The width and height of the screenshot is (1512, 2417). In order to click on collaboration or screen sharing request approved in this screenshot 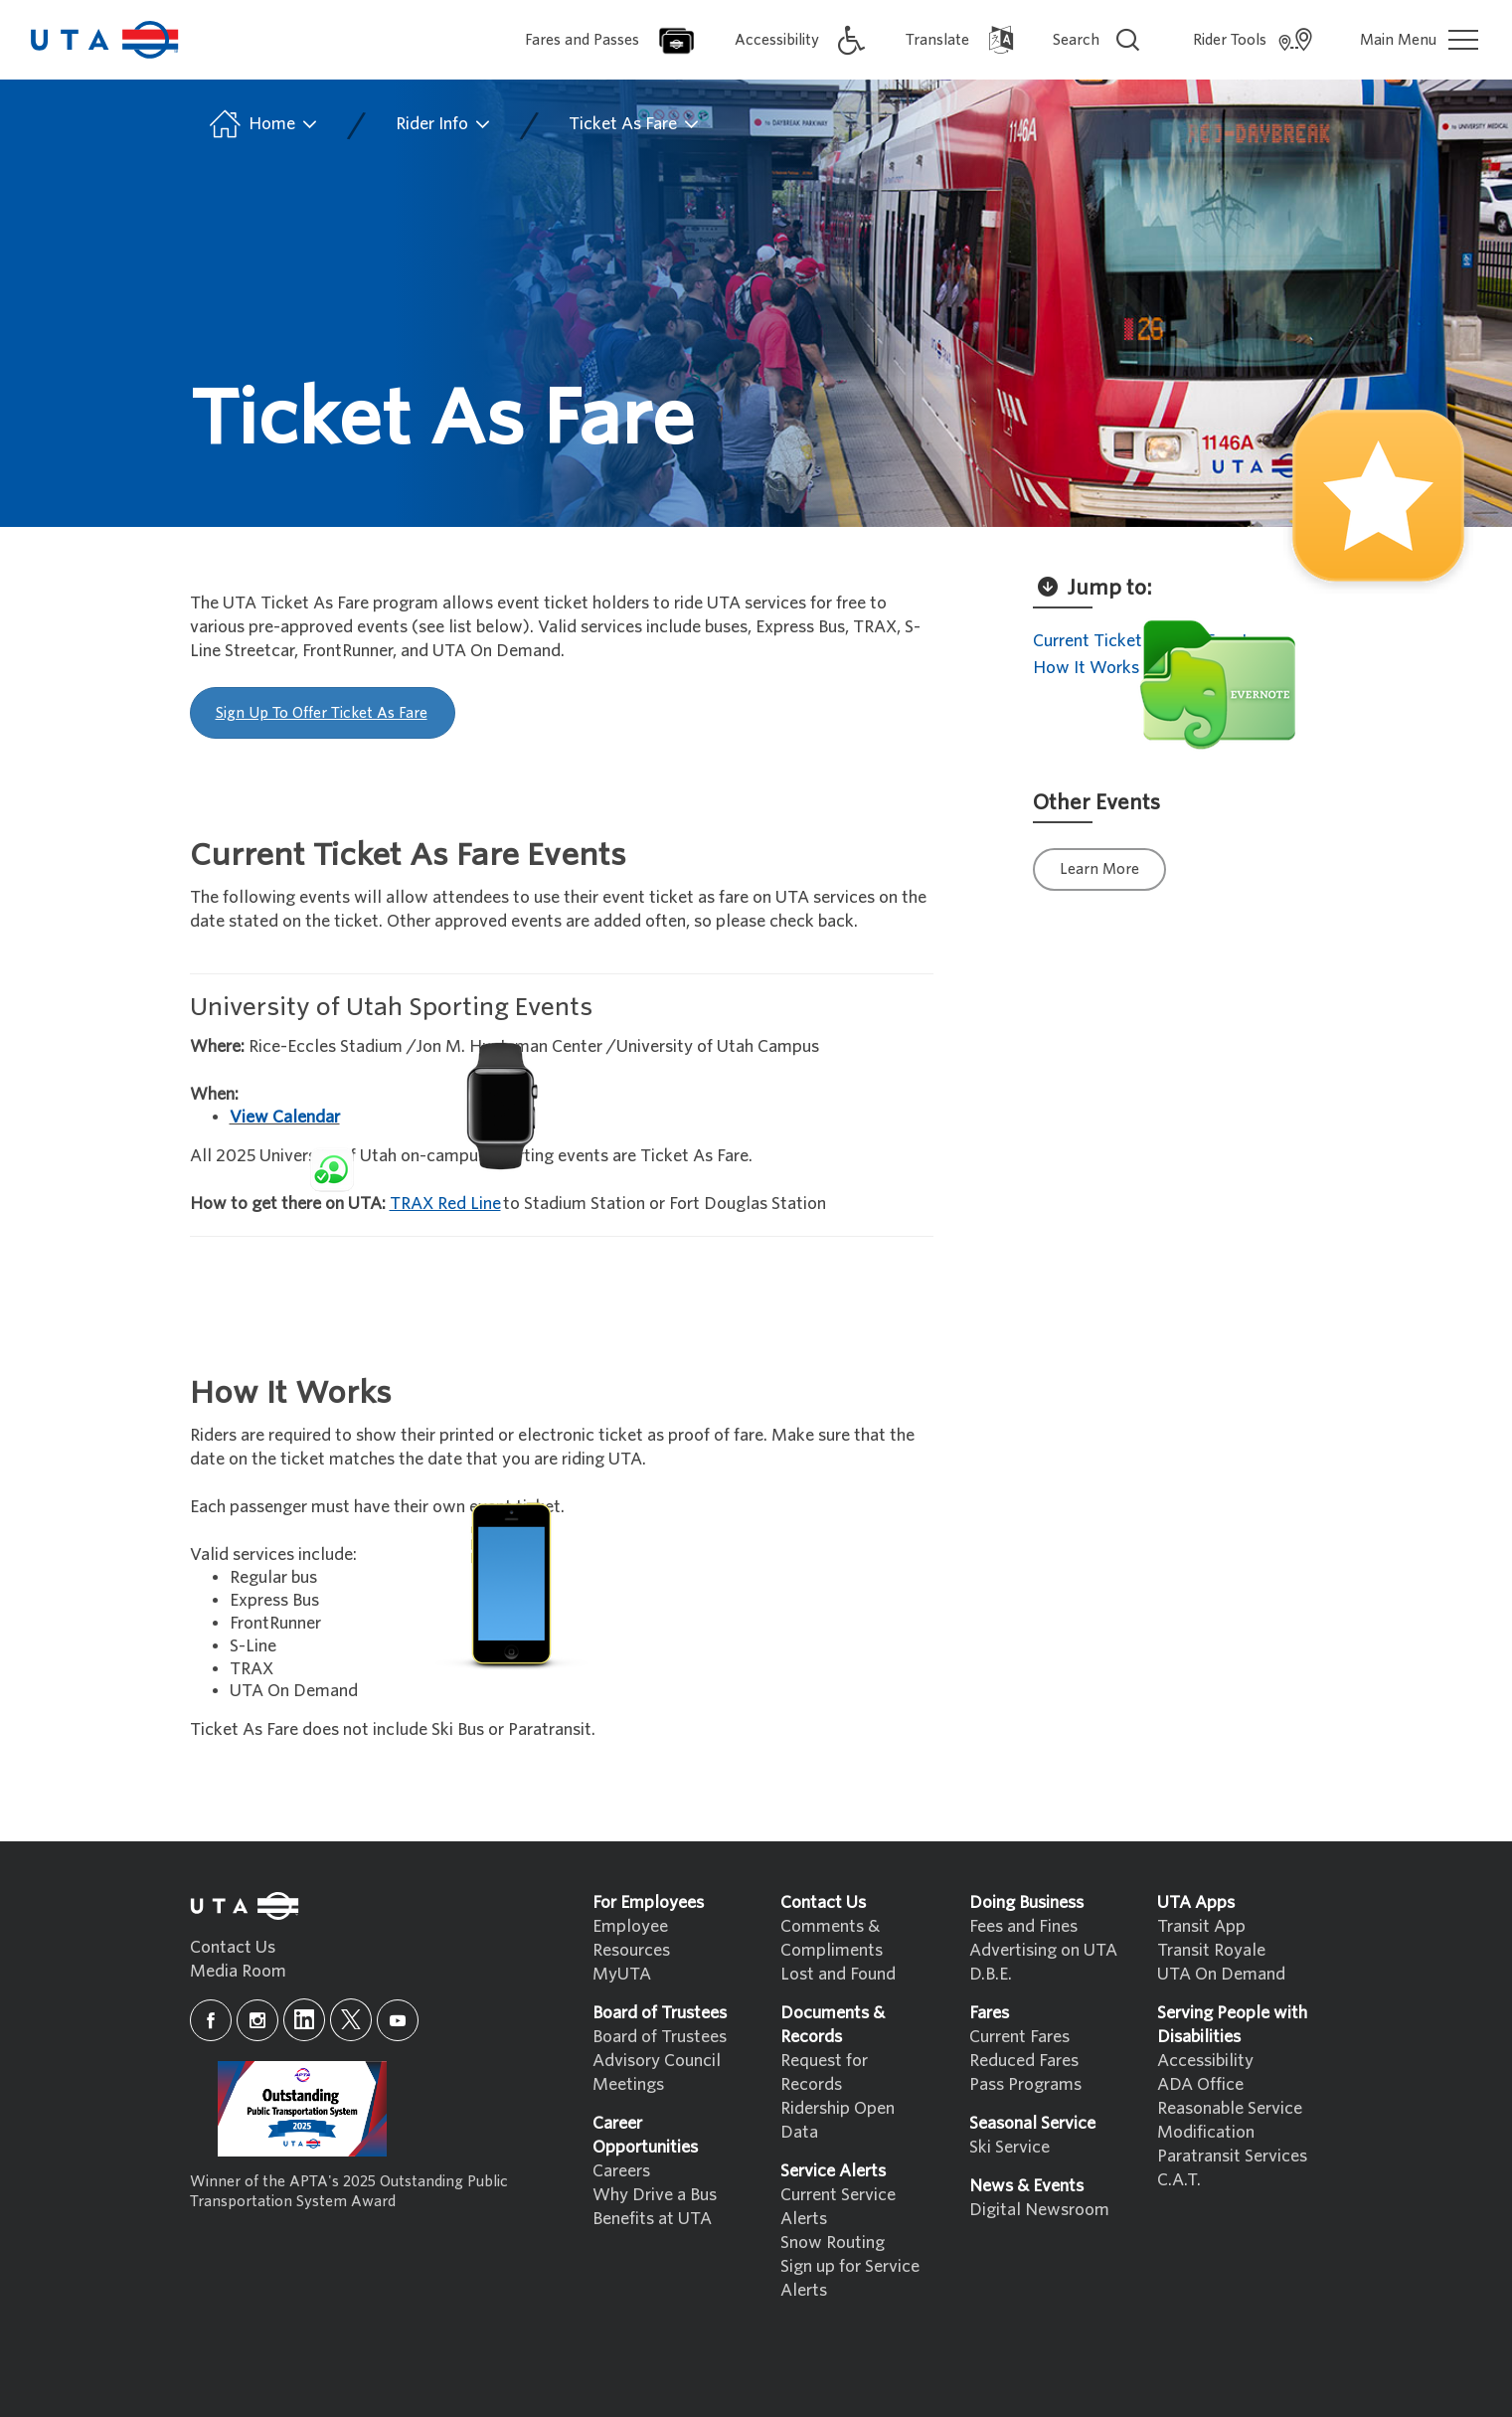, I will do `click(332, 1169)`.